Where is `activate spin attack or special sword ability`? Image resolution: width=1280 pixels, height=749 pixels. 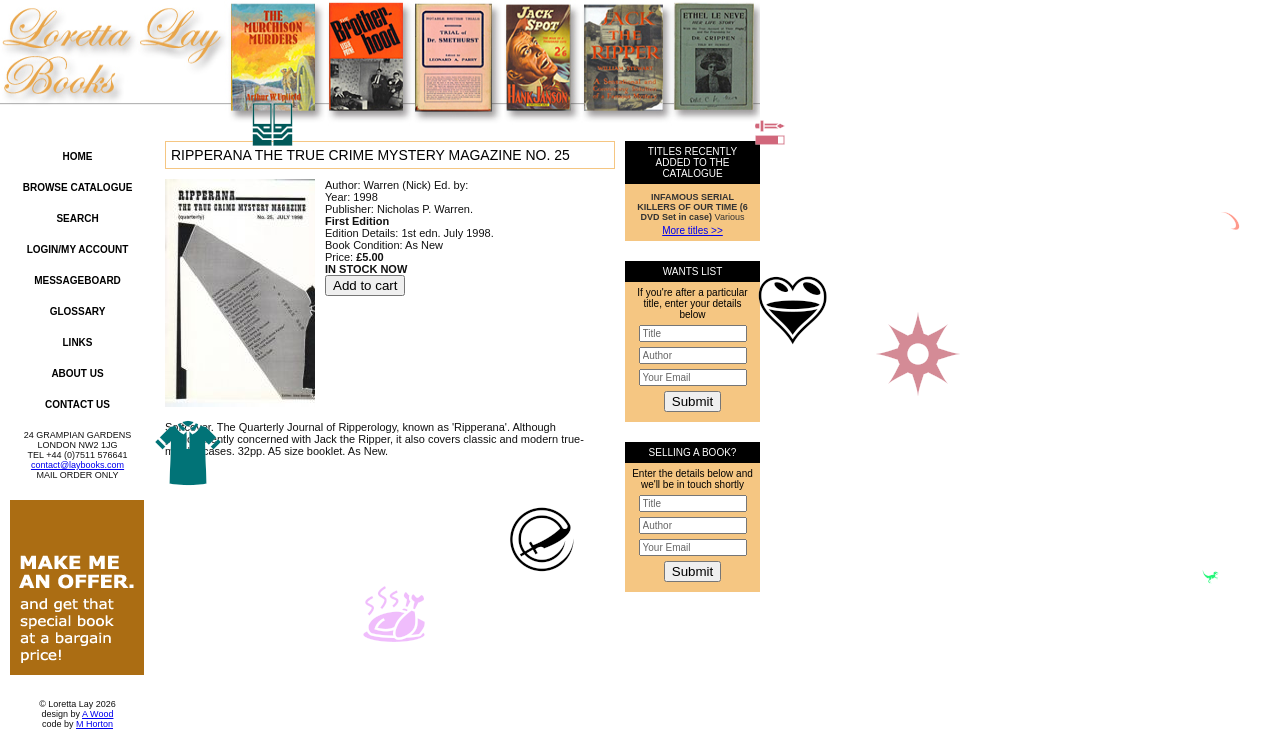
activate spin attack or special sword ability is located at coordinates (541, 539).